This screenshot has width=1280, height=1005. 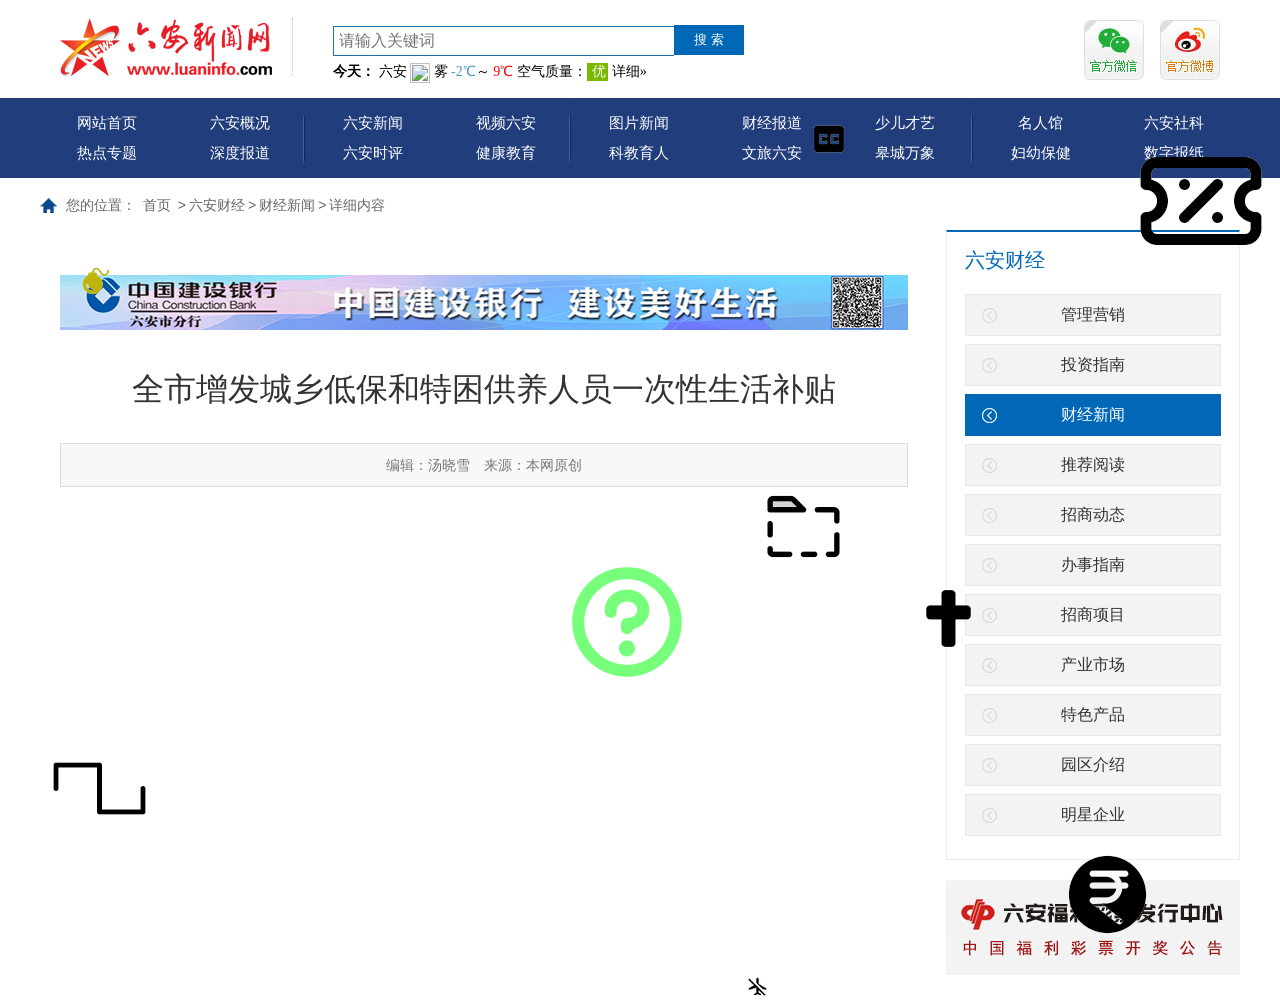 What do you see at coordinates (757, 986) in the screenshot?
I see `airplane mode is currently disabled` at bounding box center [757, 986].